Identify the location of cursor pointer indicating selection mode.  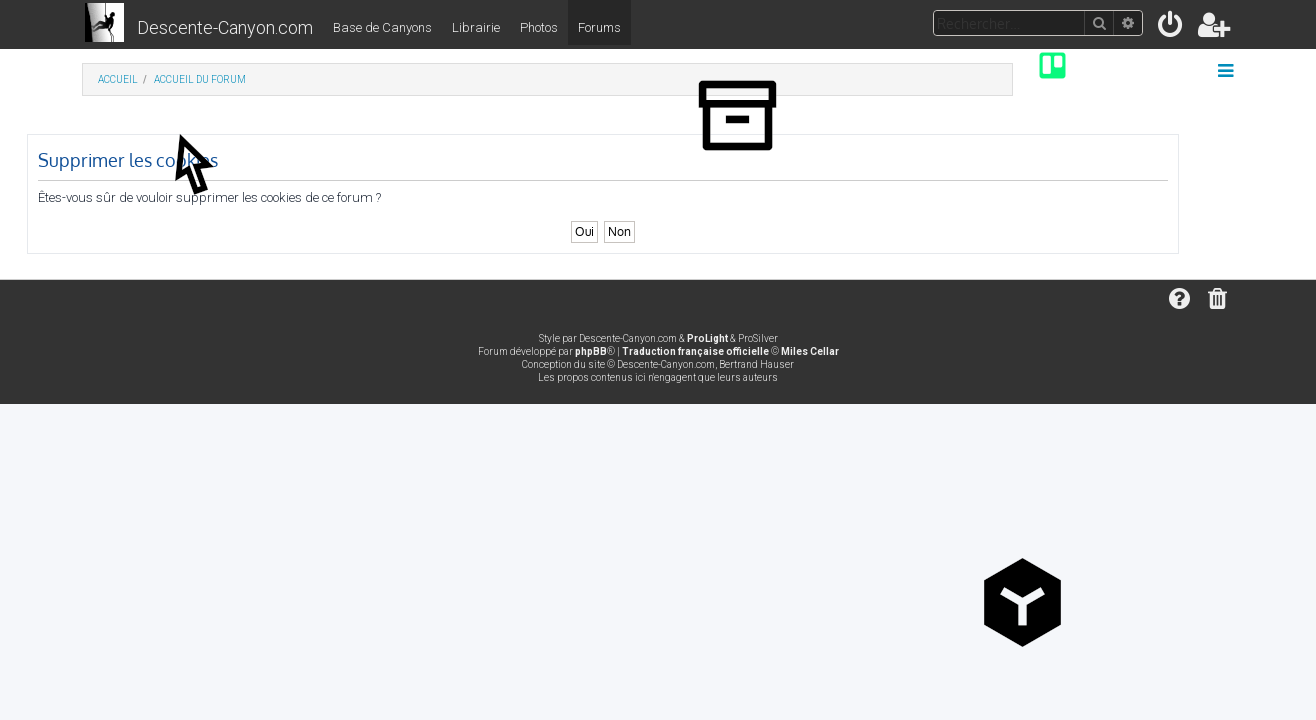
(190, 164).